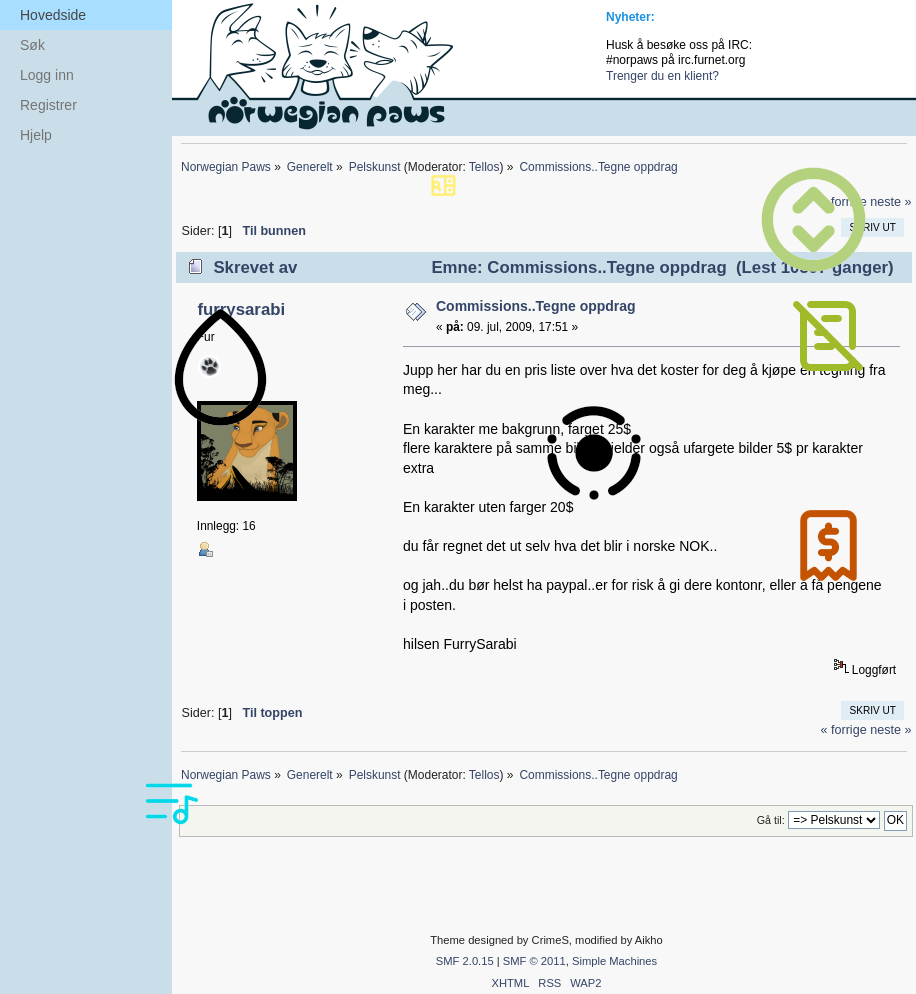  I want to click on view your music playlist, so click(169, 801).